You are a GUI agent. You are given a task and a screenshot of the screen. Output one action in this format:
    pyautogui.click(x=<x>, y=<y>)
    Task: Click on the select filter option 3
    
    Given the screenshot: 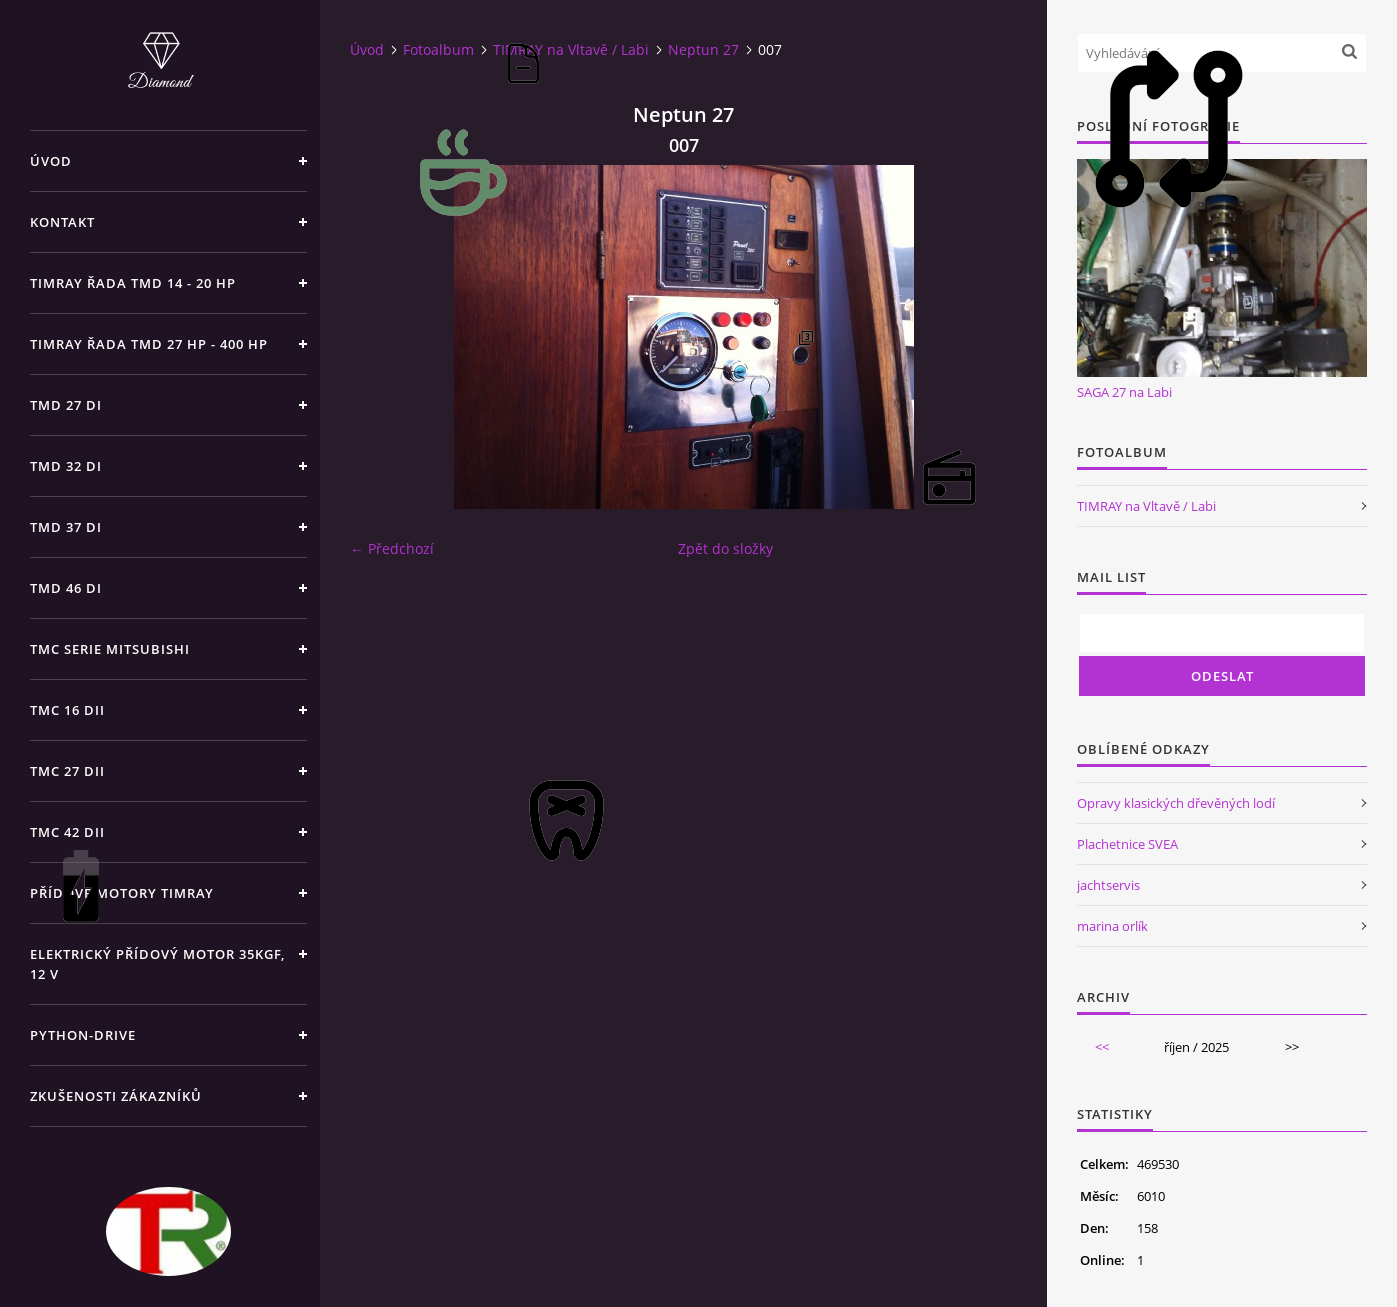 What is the action you would take?
    pyautogui.click(x=806, y=338)
    